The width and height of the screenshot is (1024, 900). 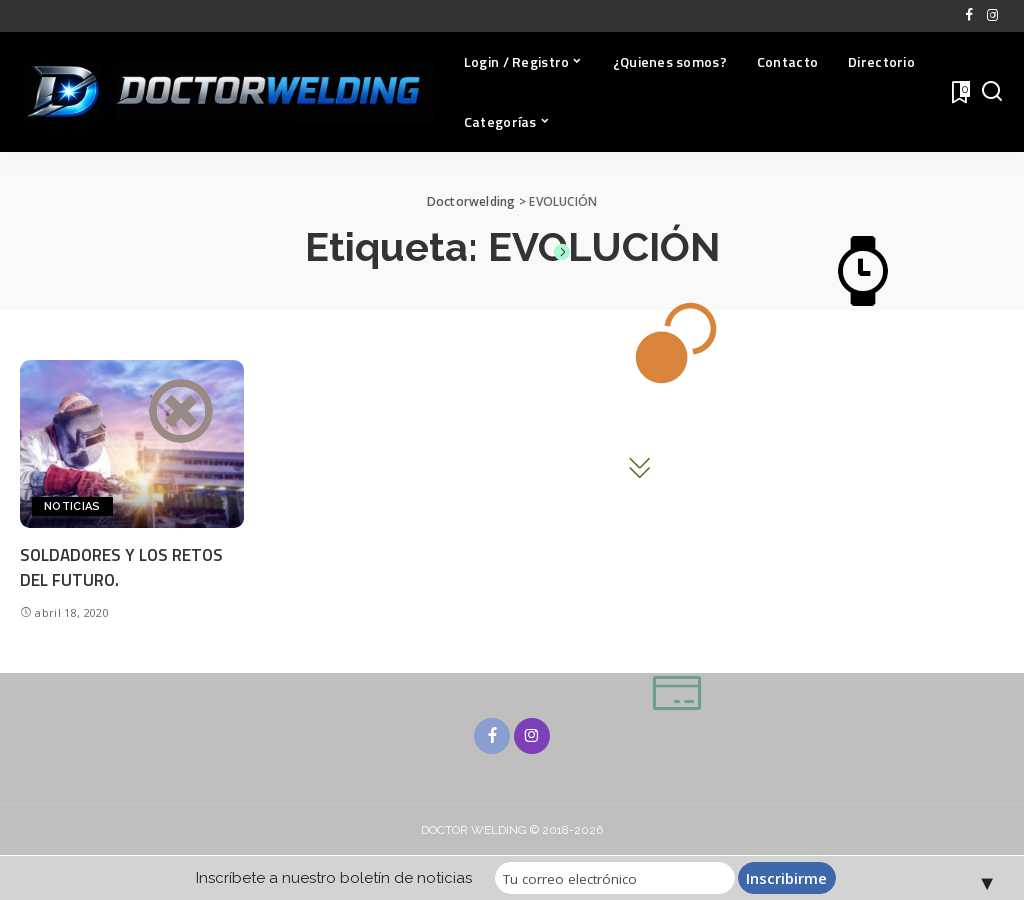 I want to click on activate or enable breakpoints in the debugger, so click(x=676, y=343).